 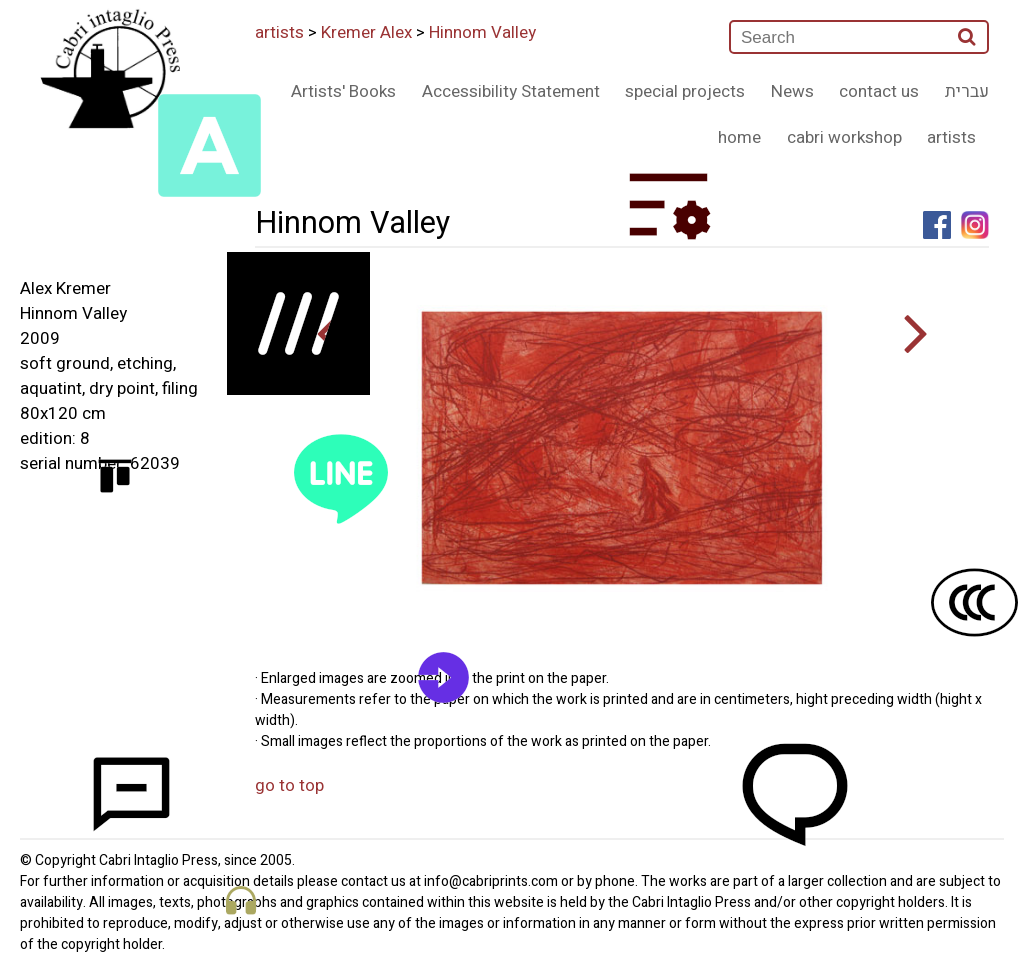 What do you see at coordinates (443, 677) in the screenshot?
I see `log in to your account` at bounding box center [443, 677].